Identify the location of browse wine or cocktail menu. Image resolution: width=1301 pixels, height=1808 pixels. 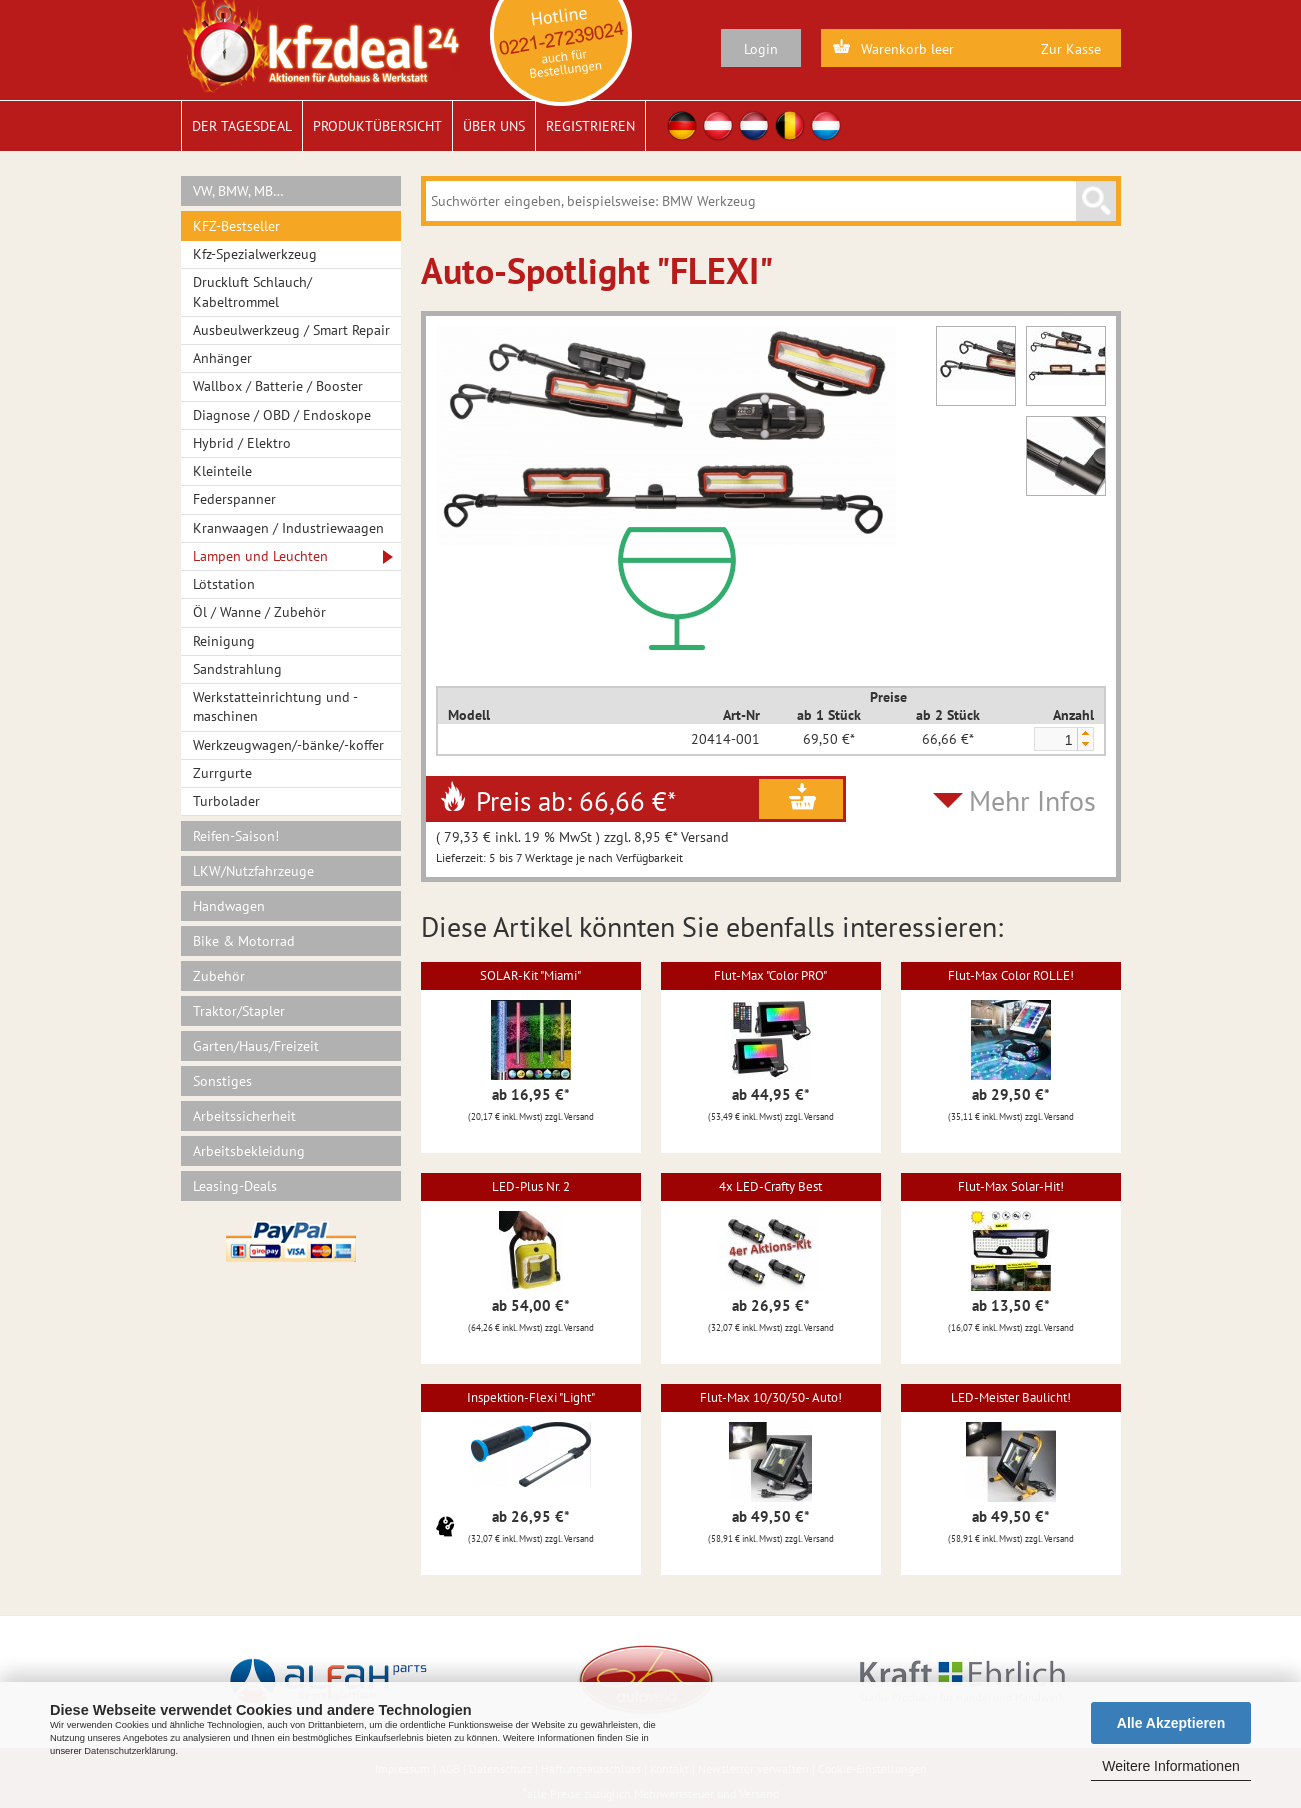
(677, 586).